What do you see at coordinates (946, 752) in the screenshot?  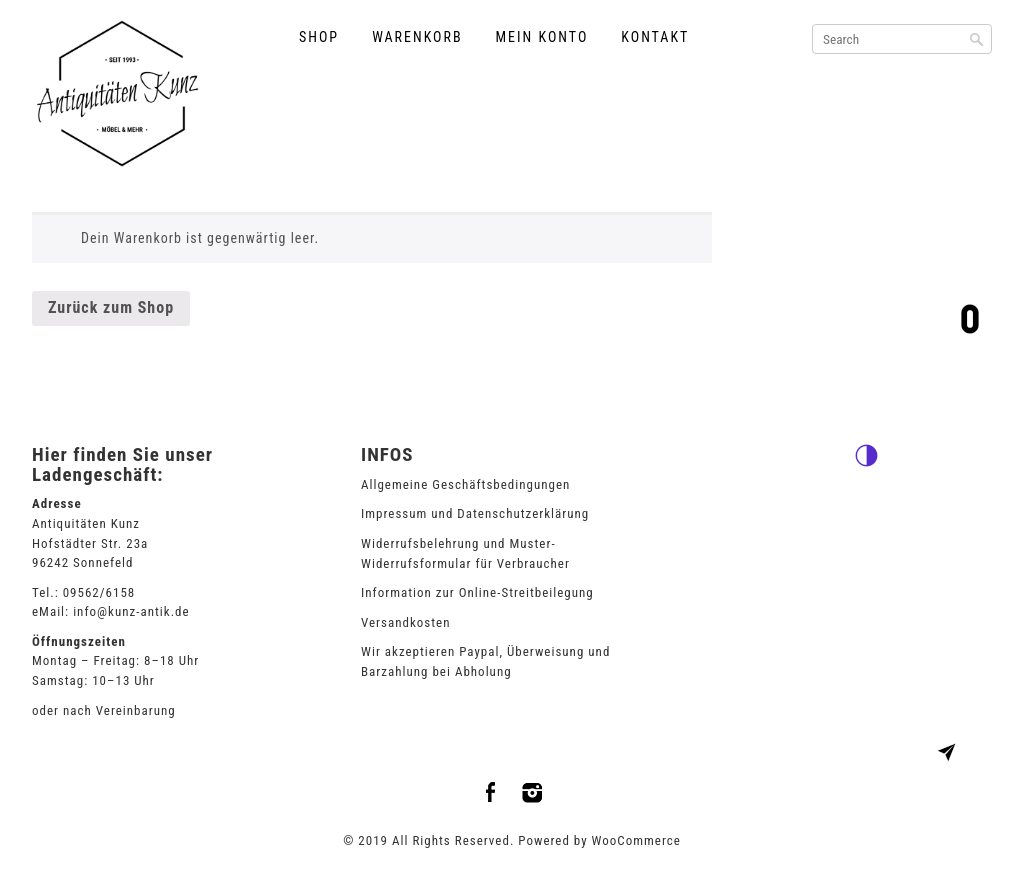 I see `send a message` at bounding box center [946, 752].